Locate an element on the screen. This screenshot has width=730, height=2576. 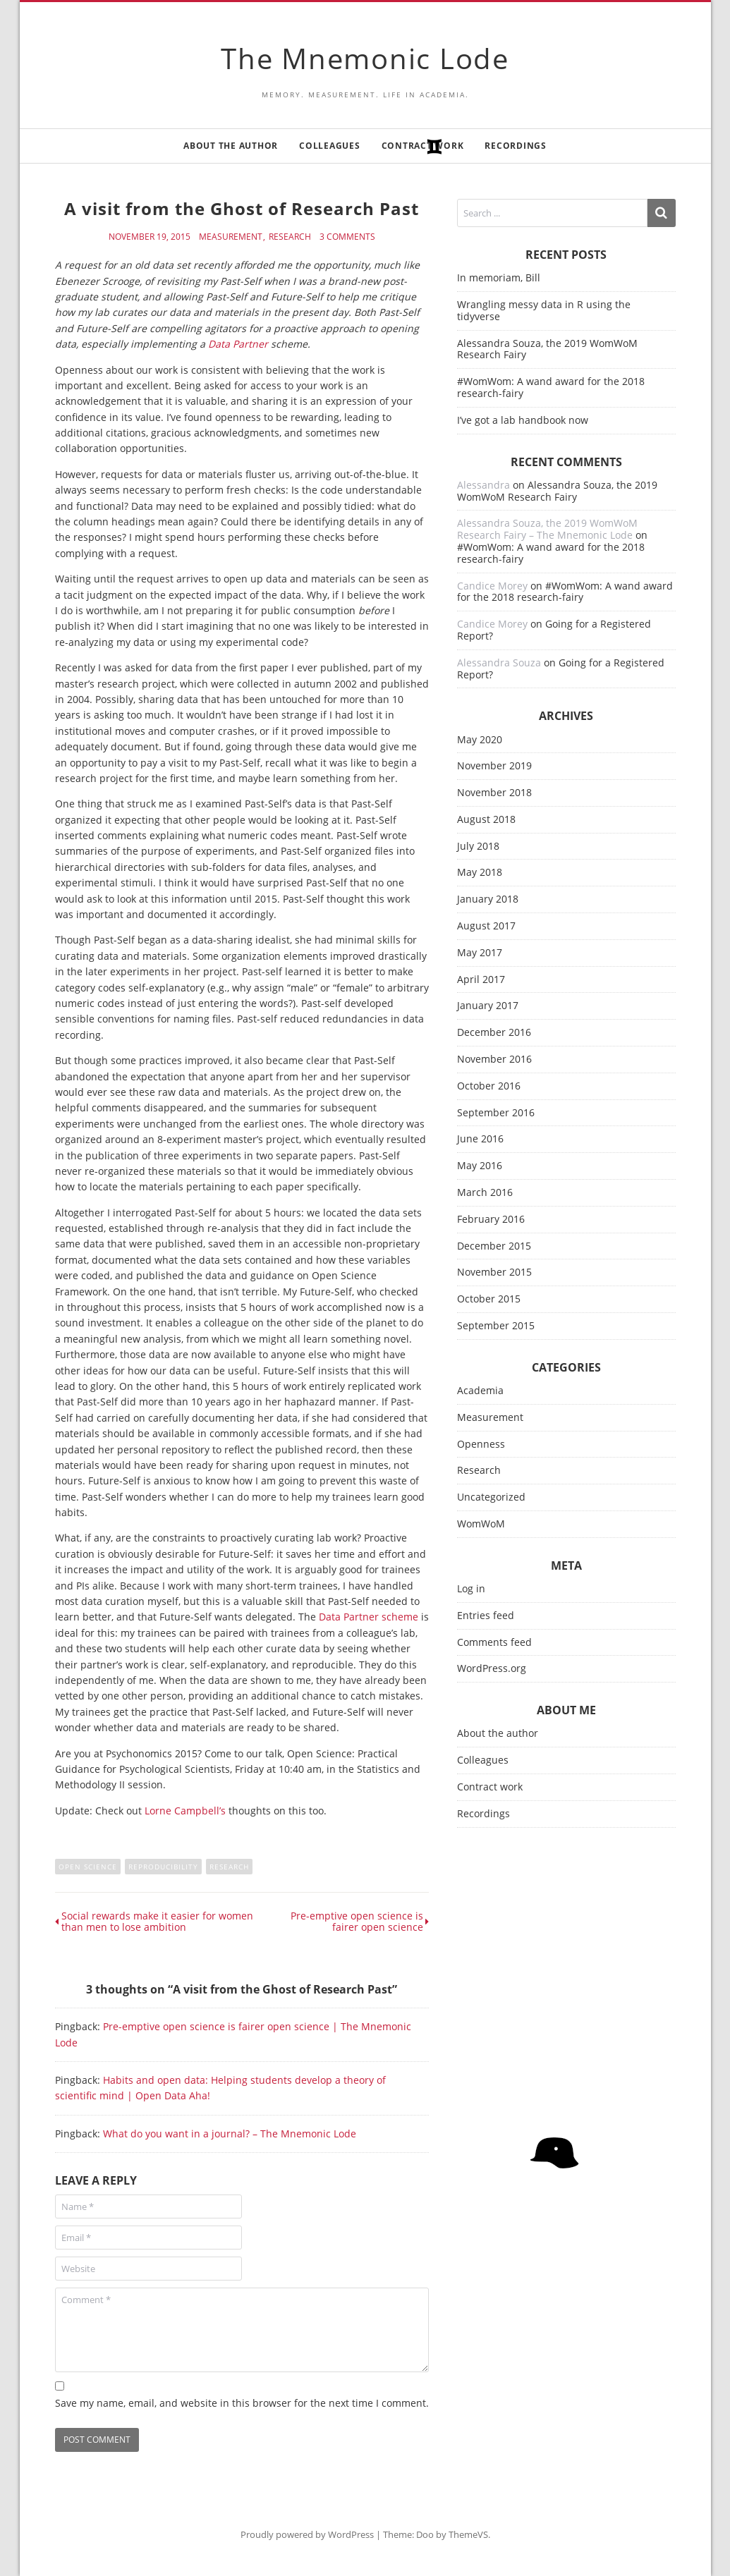
gemini zodiac sign indicator is located at coordinates (434, 147).